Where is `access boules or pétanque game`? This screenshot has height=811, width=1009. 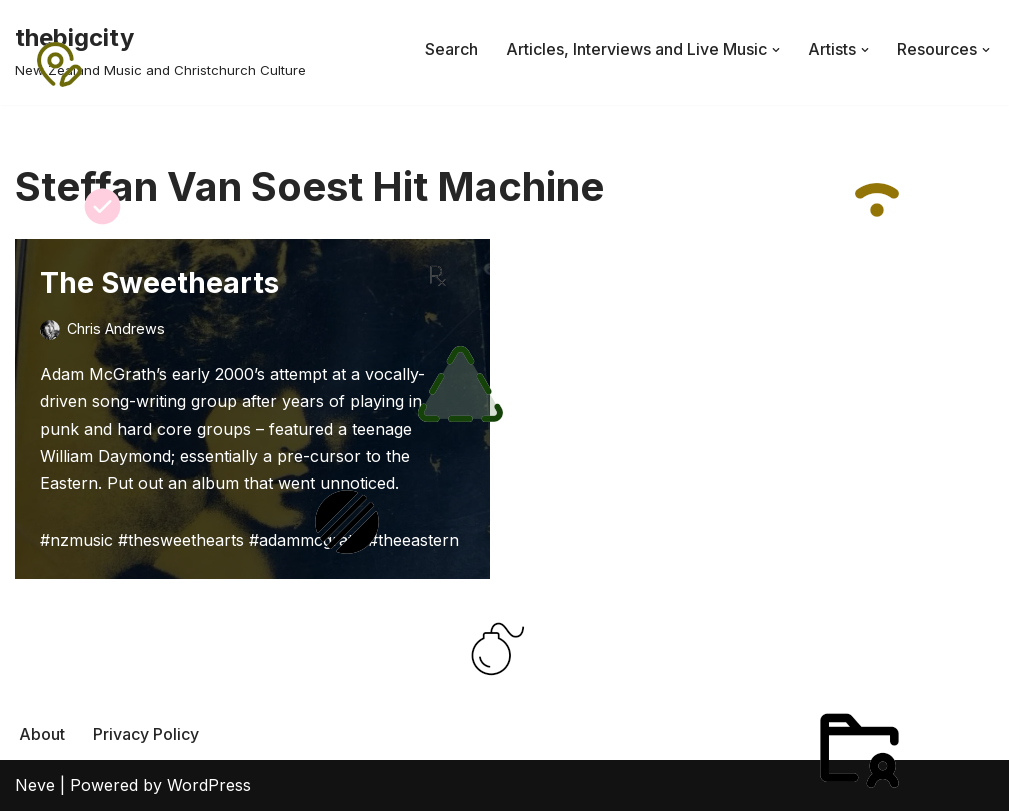 access boules or pétanque game is located at coordinates (347, 522).